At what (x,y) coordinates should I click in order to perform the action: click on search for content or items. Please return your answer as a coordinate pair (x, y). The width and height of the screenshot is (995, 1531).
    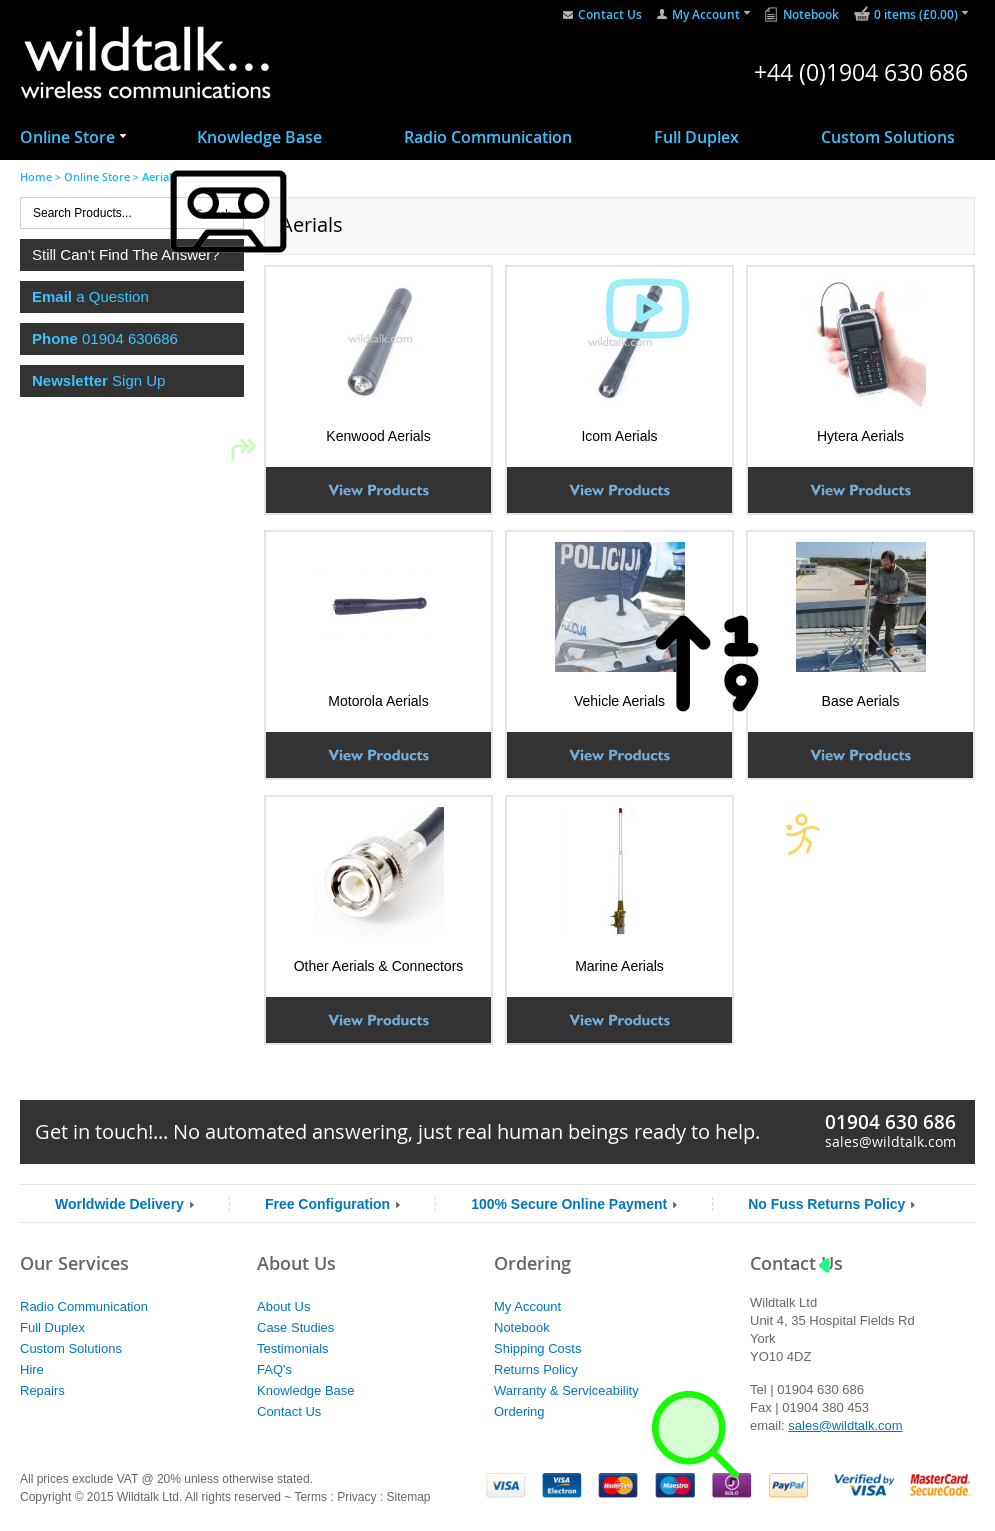
    Looking at the image, I should click on (695, 1434).